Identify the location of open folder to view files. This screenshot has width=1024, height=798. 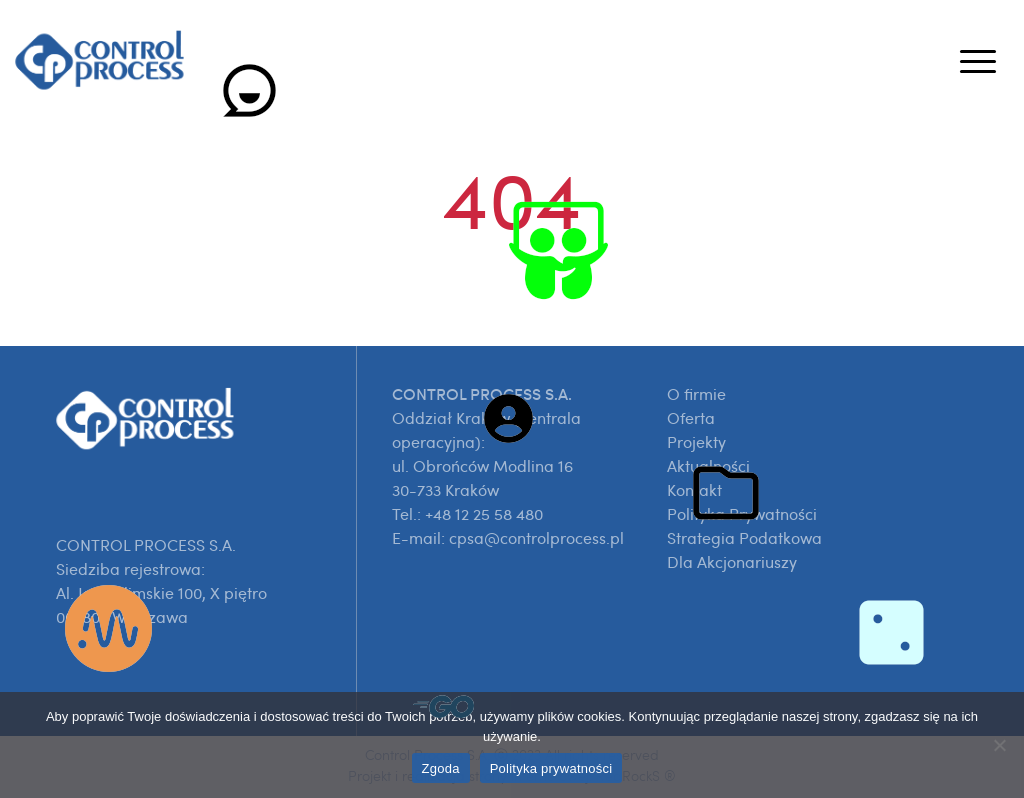
(726, 495).